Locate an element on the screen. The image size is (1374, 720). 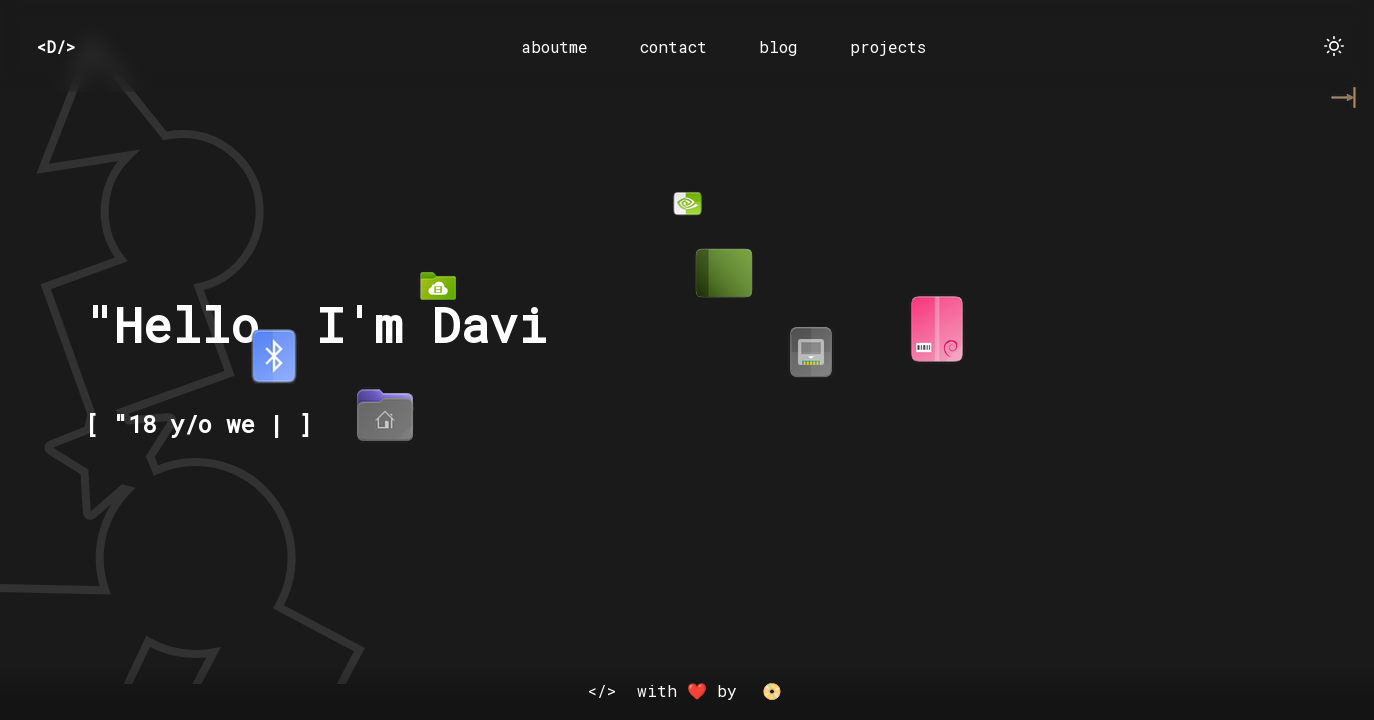
open 4k video downloader folder is located at coordinates (438, 287).